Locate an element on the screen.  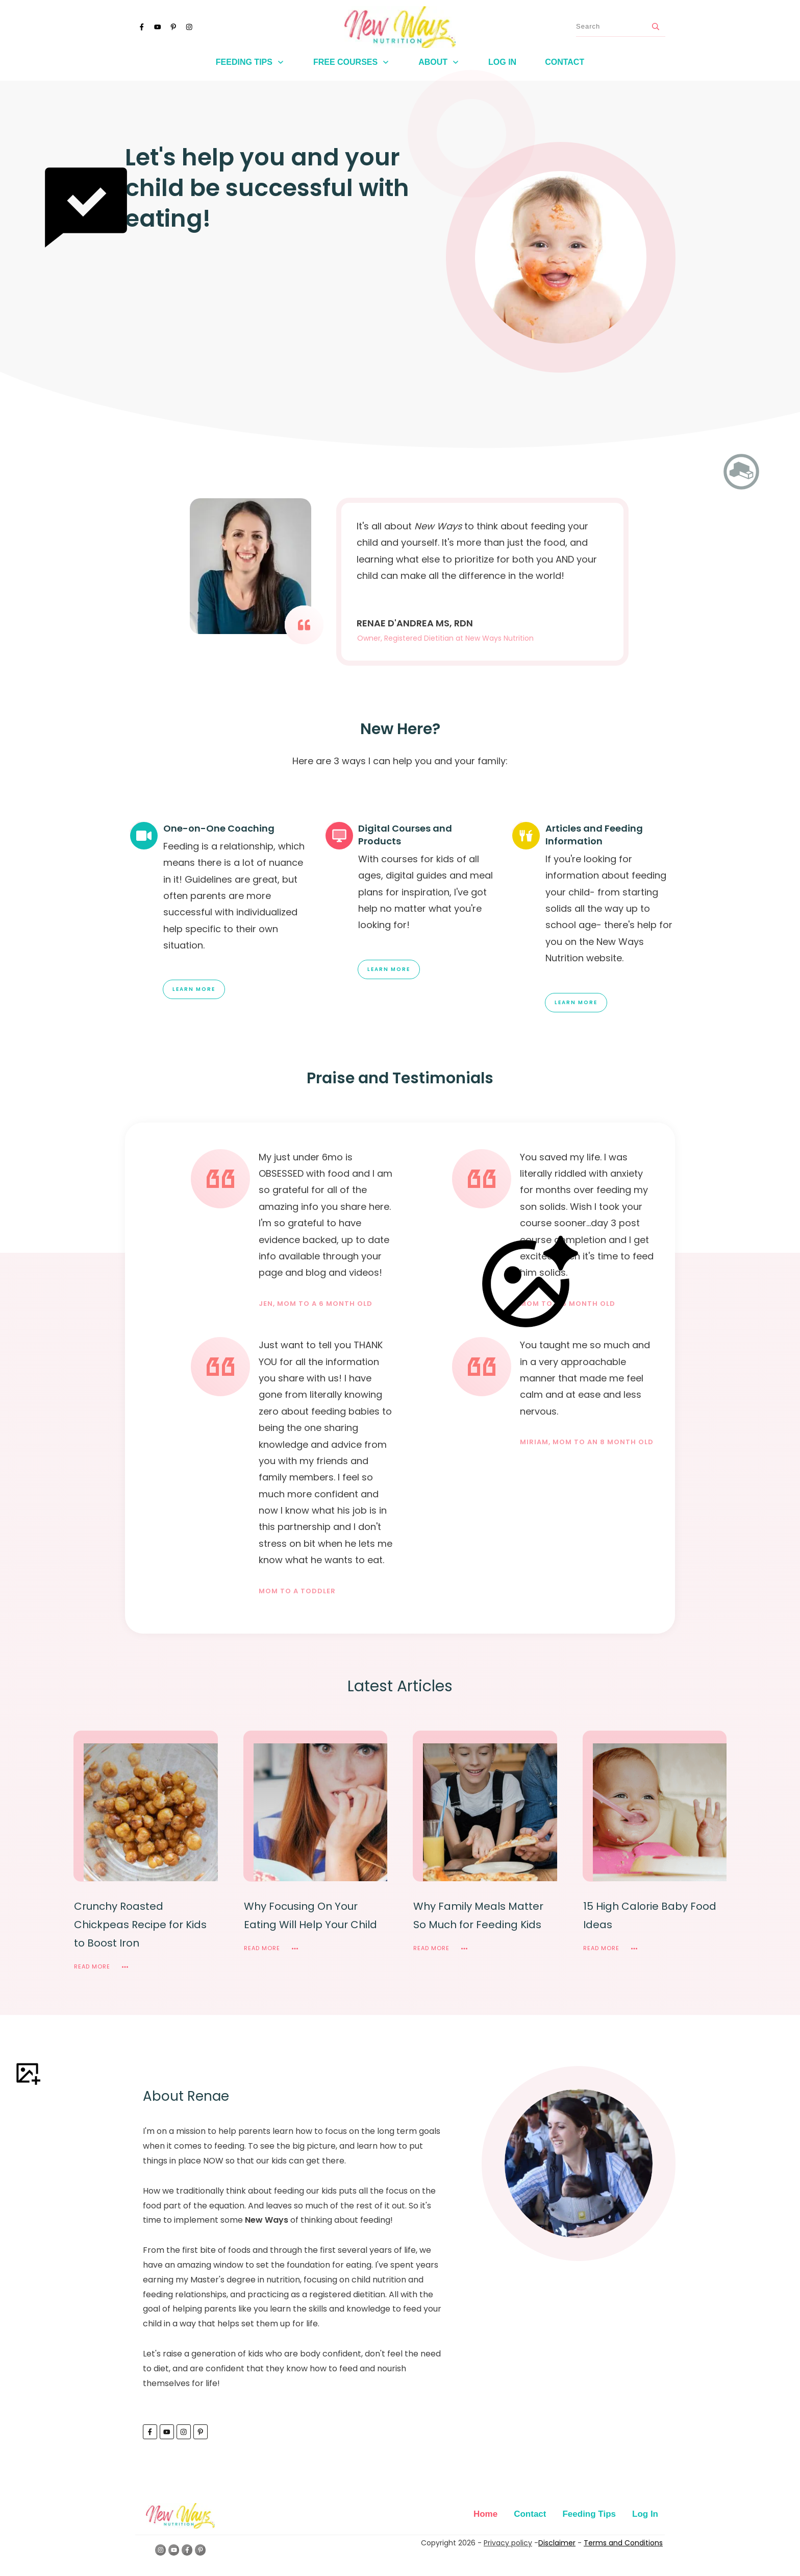
message sent successfully is located at coordinates (86, 204).